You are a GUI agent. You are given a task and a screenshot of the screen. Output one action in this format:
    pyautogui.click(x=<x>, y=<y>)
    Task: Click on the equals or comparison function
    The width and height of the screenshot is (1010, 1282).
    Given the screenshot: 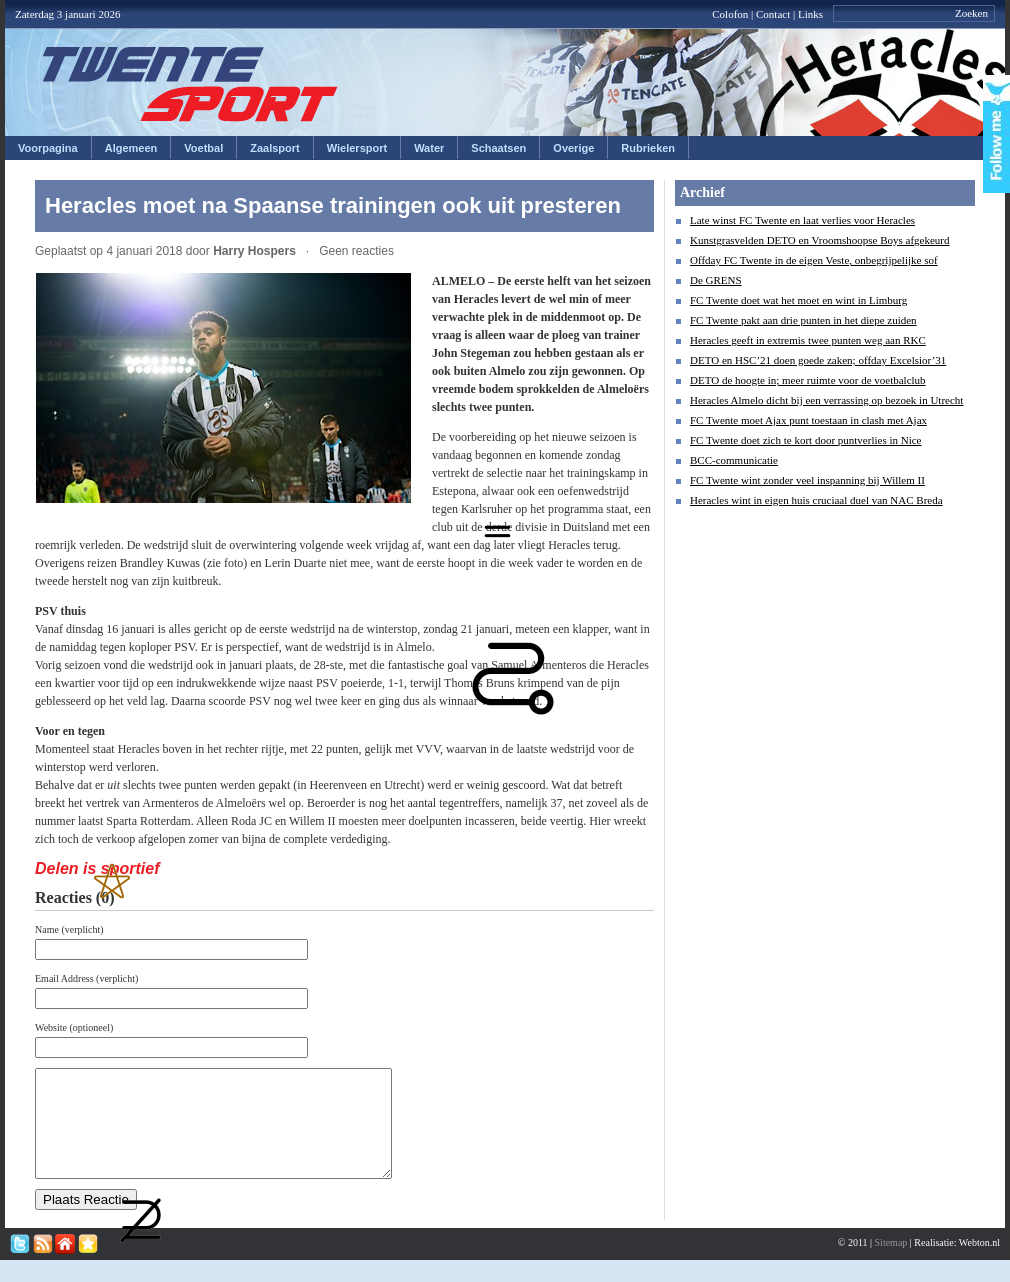 What is the action you would take?
    pyautogui.click(x=497, y=531)
    